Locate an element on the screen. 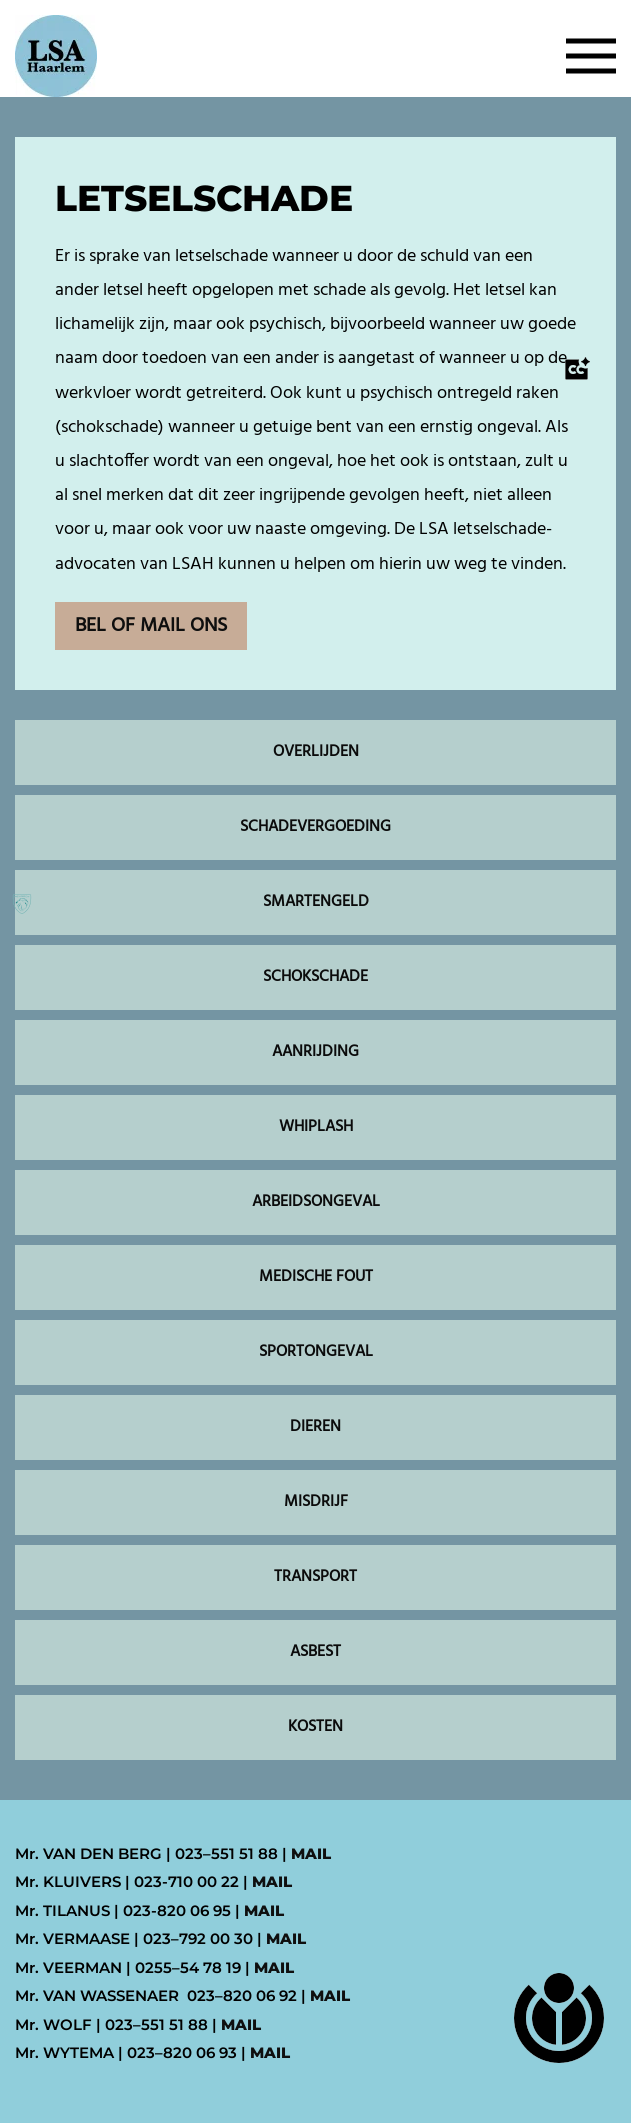 The height and width of the screenshot is (2123, 631). Peugeot brand logo is located at coordinates (22, 904).